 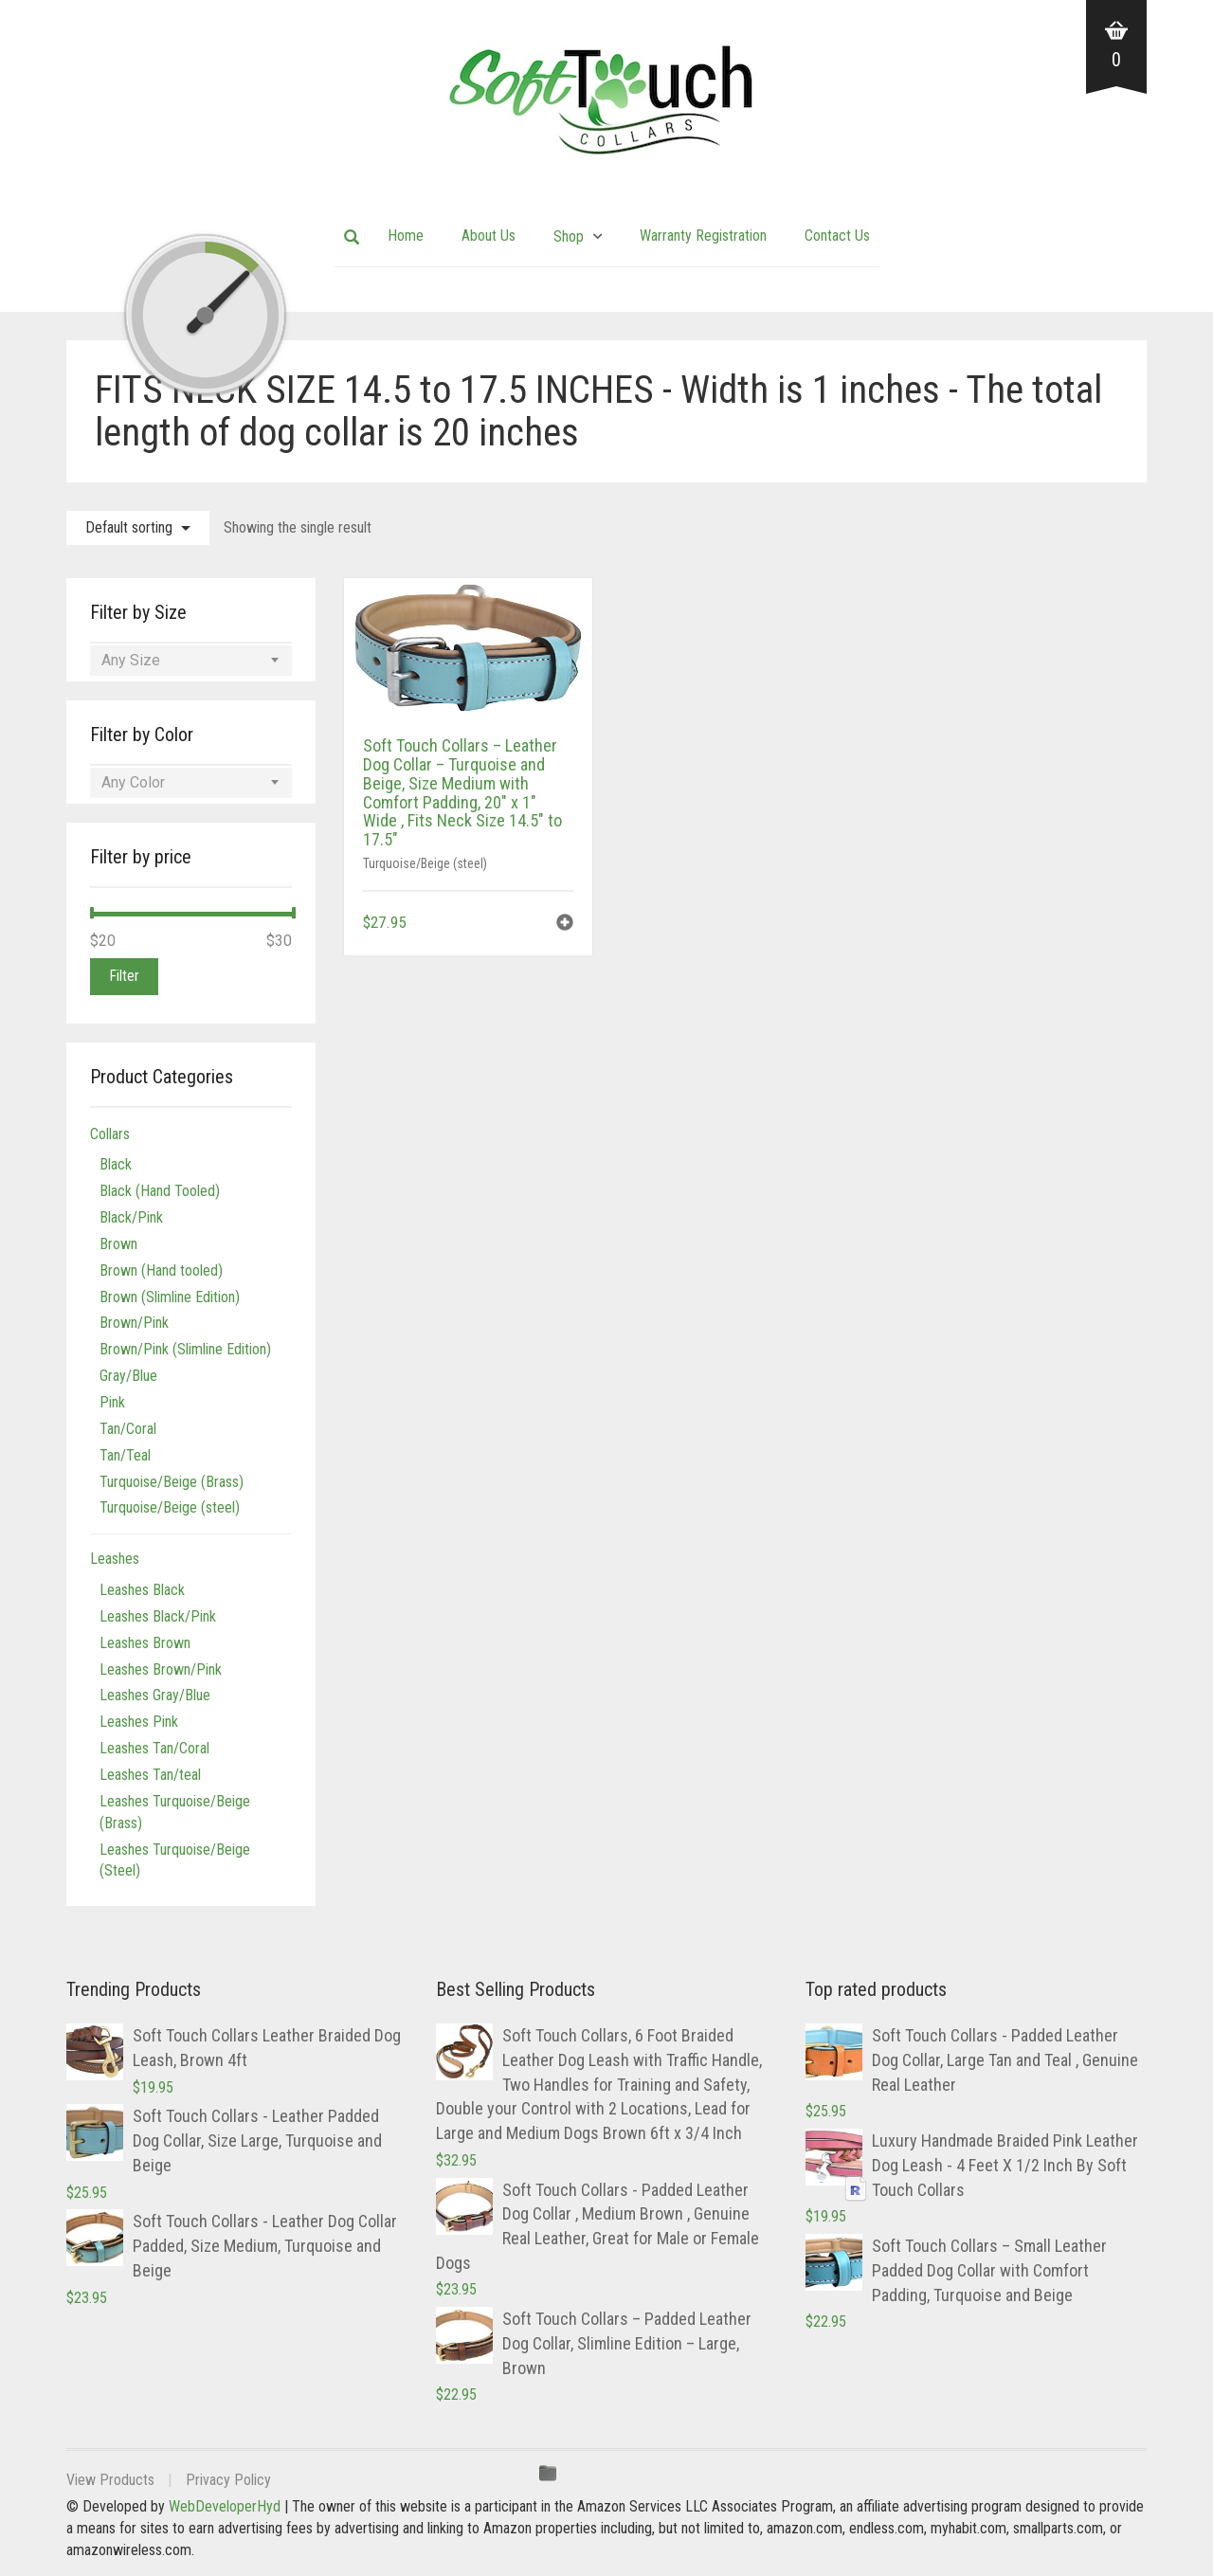 What do you see at coordinates (856, 2188) in the screenshot?
I see `an R programming language source file` at bounding box center [856, 2188].